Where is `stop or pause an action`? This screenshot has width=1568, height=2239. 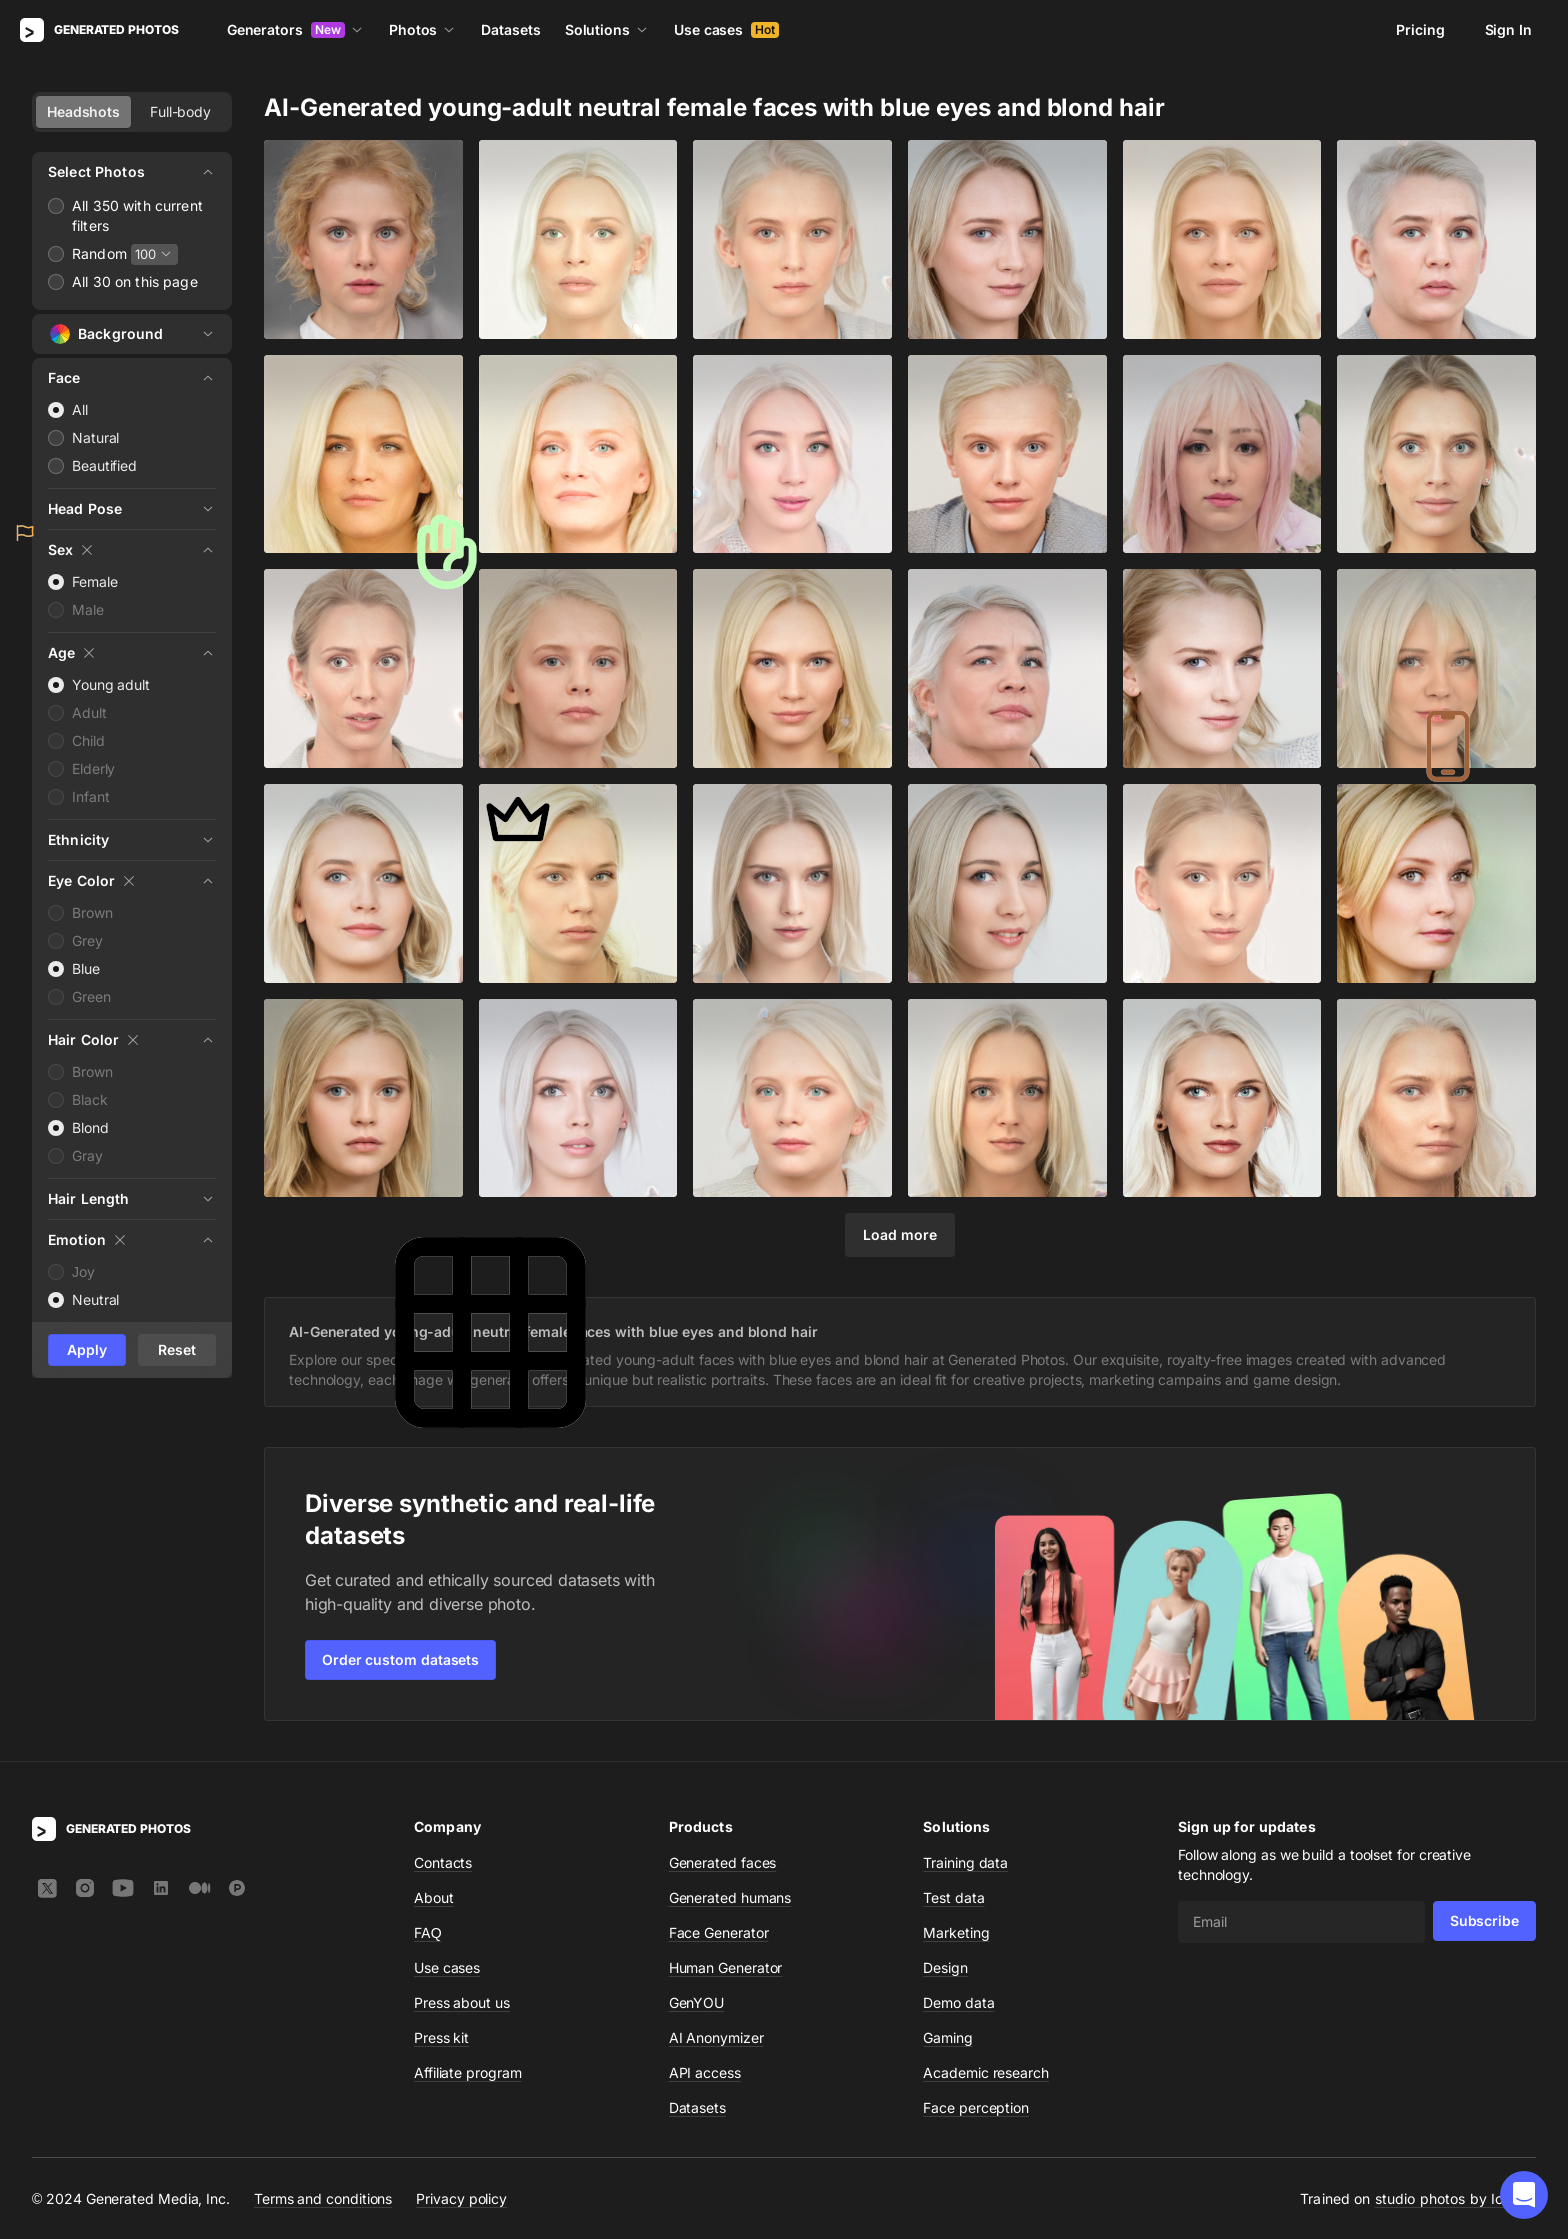 stop or pause an action is located at coordinates (447, 552).